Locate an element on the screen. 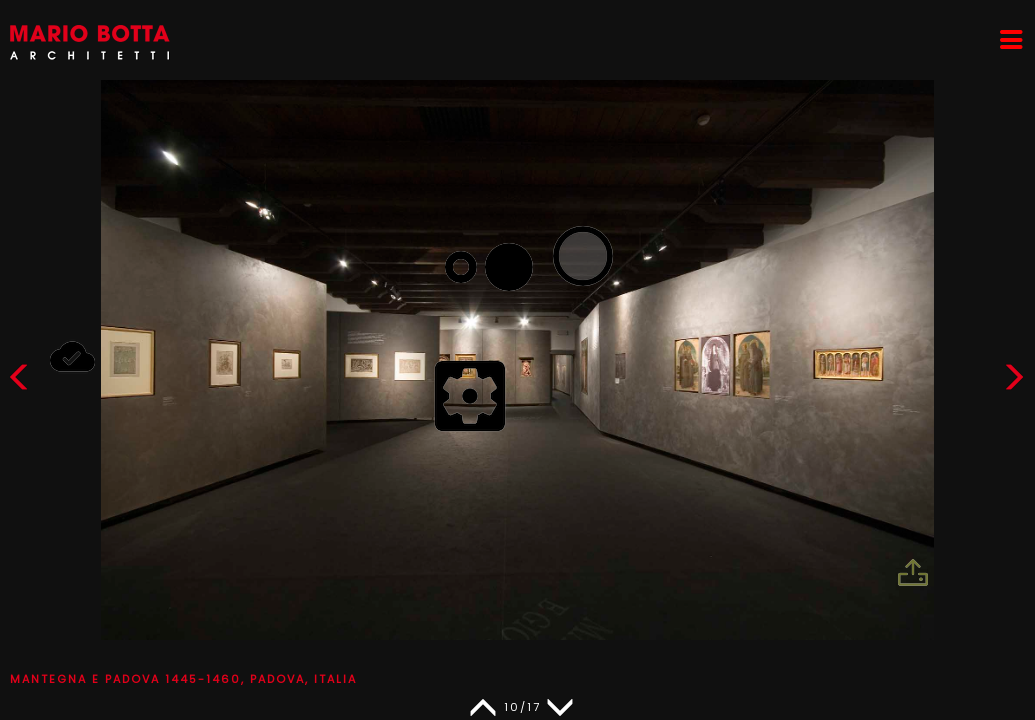 Image resolution: width=1035 pixels, height=720 pixels. access application settings is located at coordinates (470, 396).